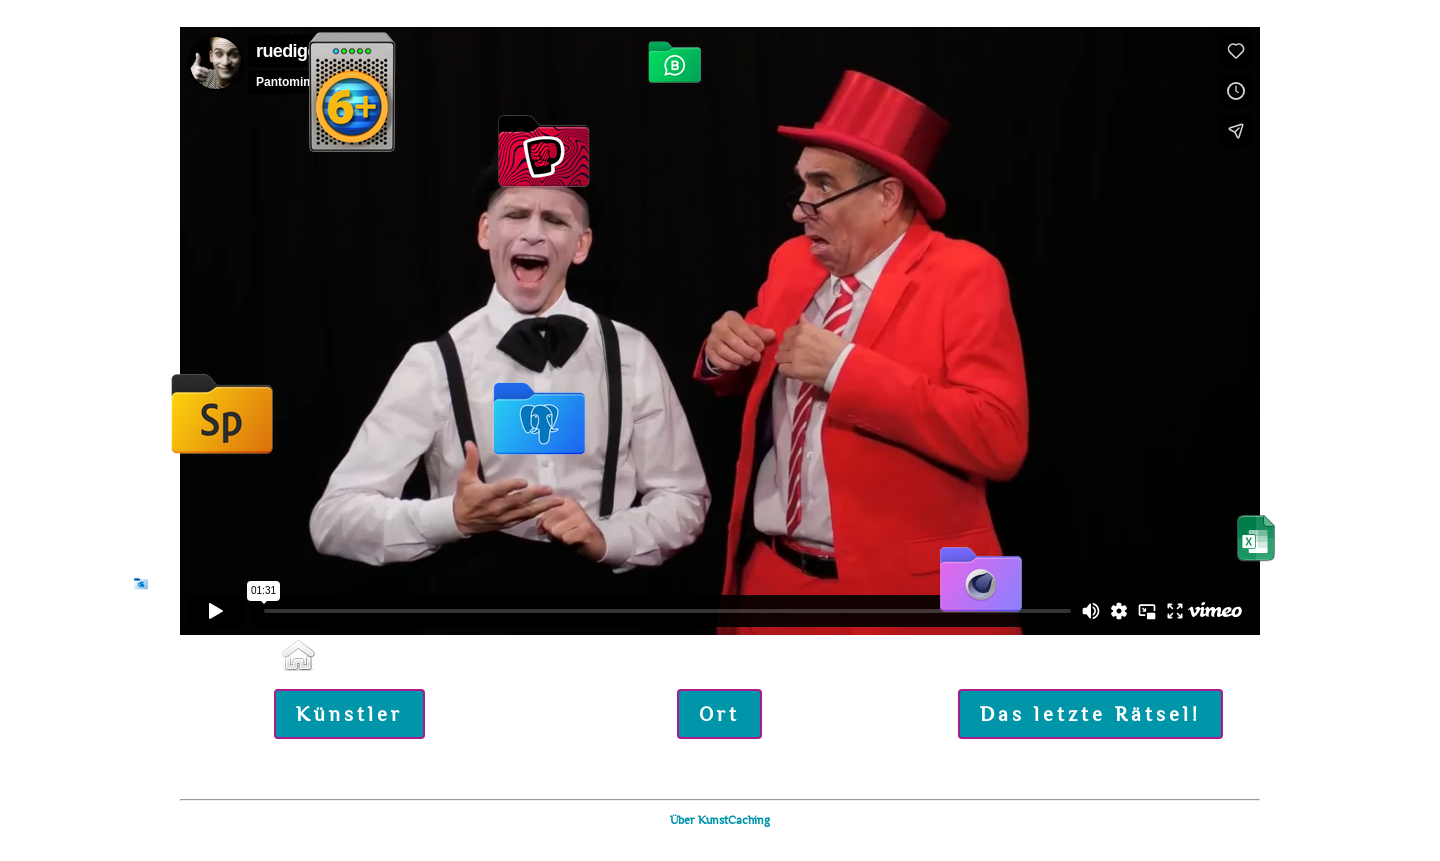 This screenshot has height=861, width=1440. I want to click on open folder containing adobe spark projects, so click(221, 416).